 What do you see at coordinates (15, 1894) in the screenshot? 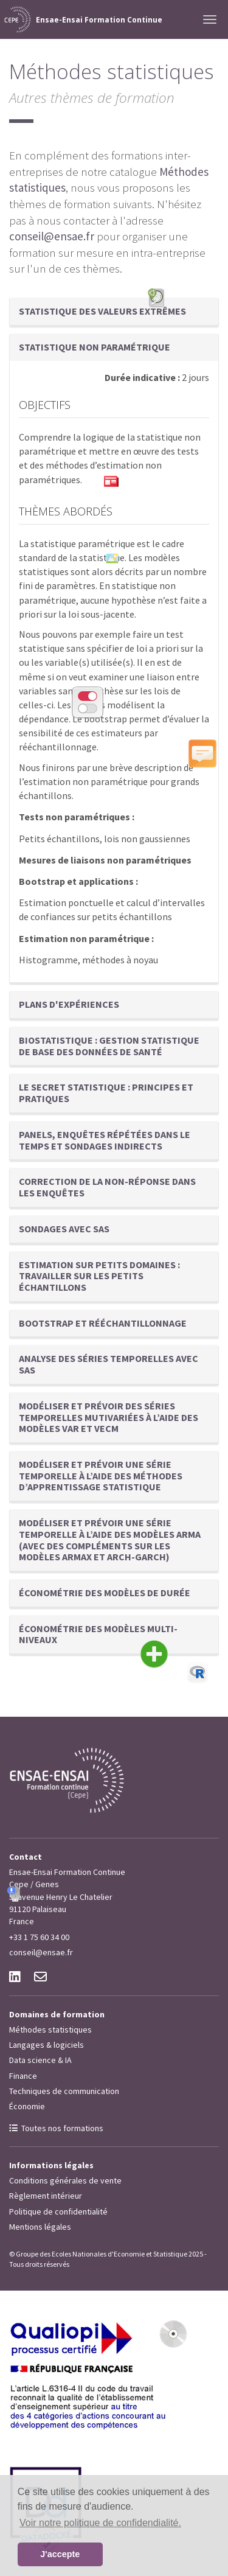
I see `create a bootable USB drive` at bounding box center [15, 1894].